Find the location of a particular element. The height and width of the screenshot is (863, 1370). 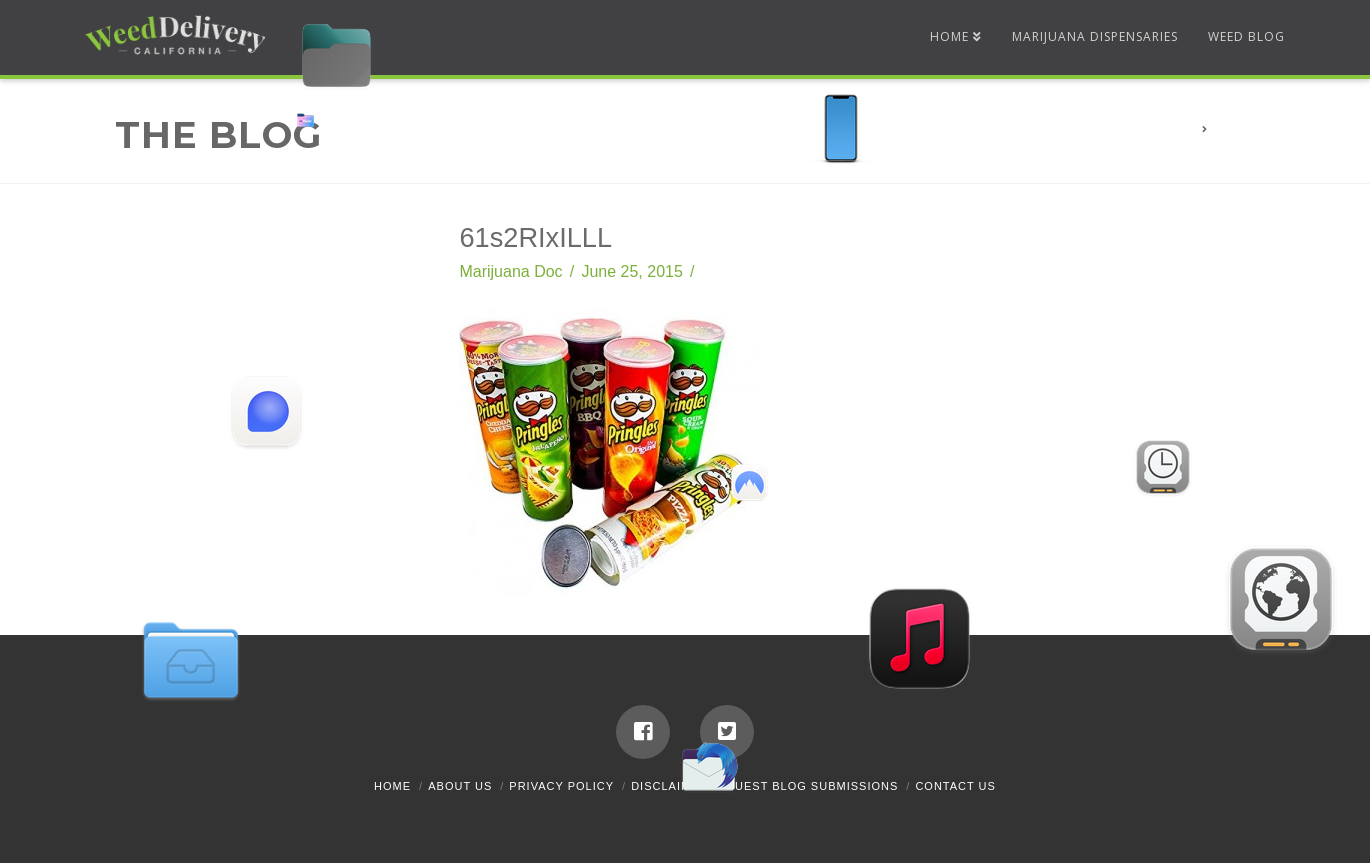

open thunderbird email folder is located at coordinates (708, 771).